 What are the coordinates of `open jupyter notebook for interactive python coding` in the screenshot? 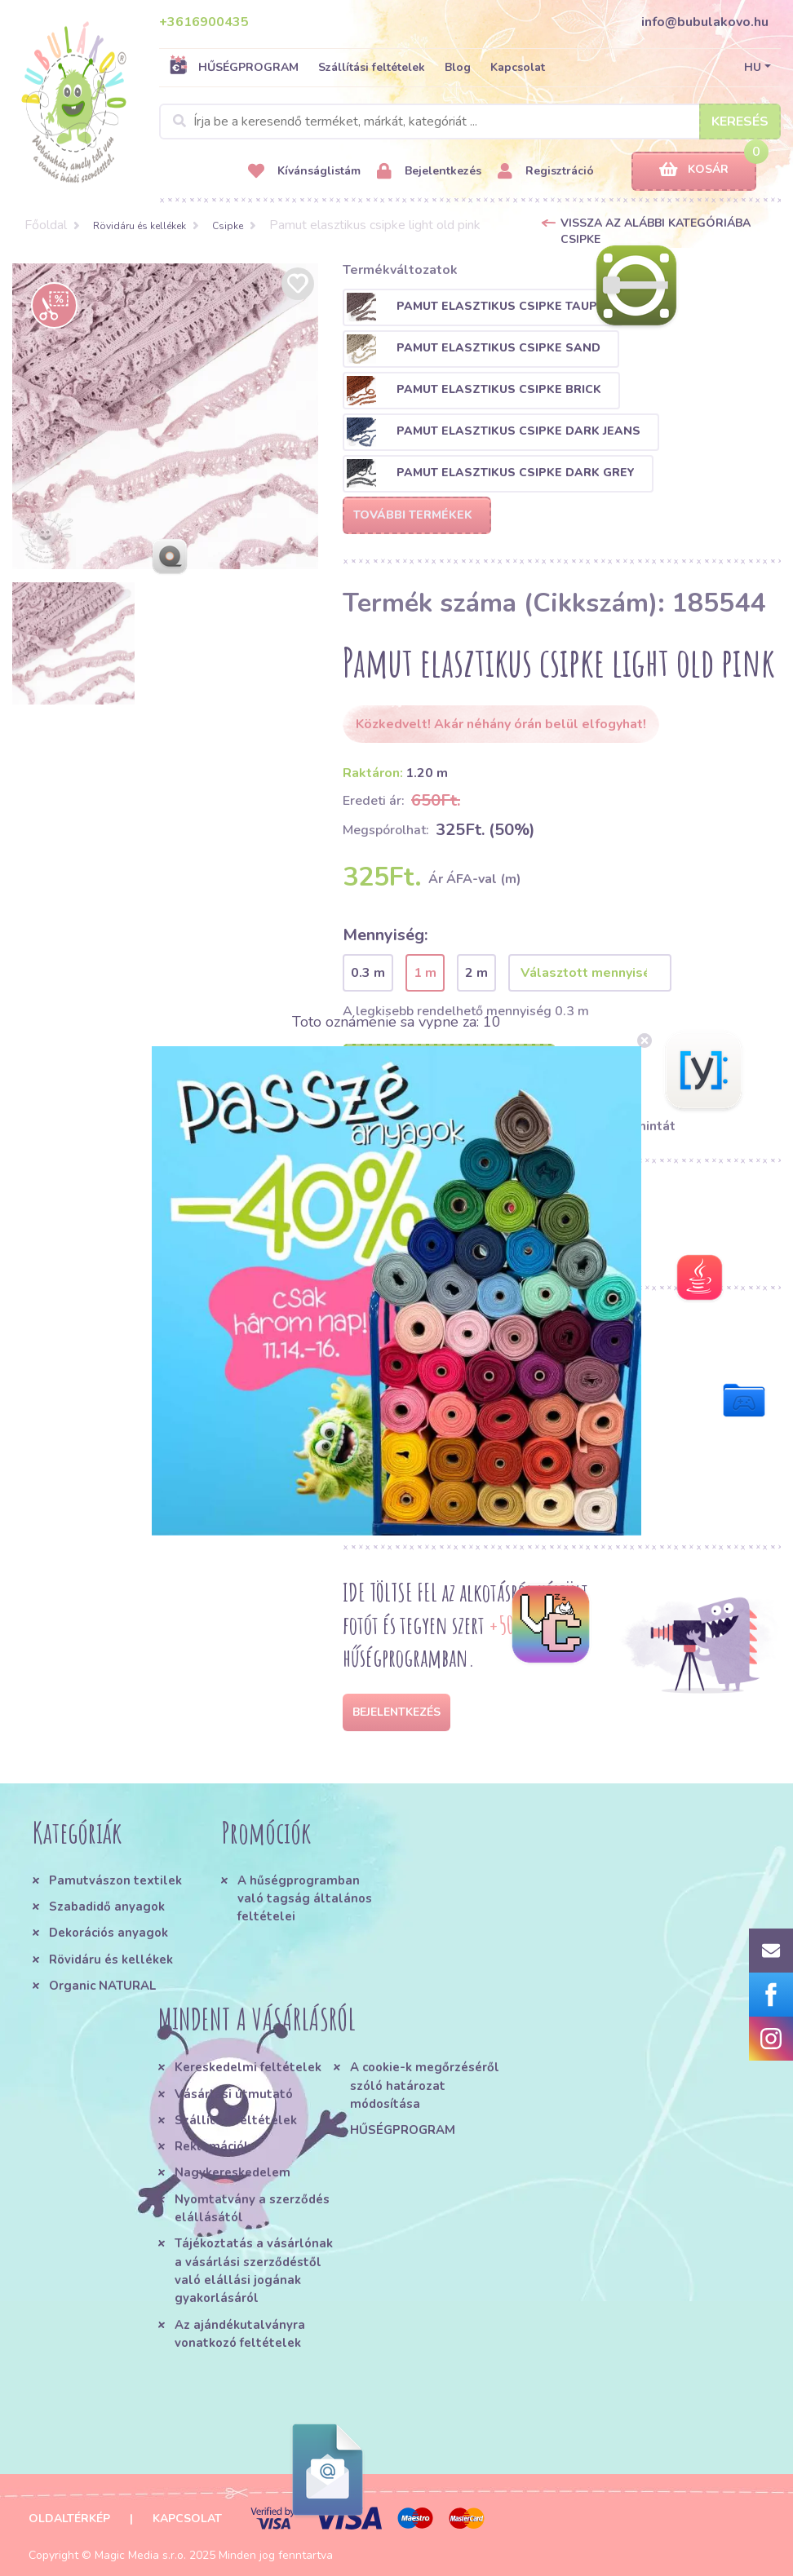 It's located at (703, 1070).